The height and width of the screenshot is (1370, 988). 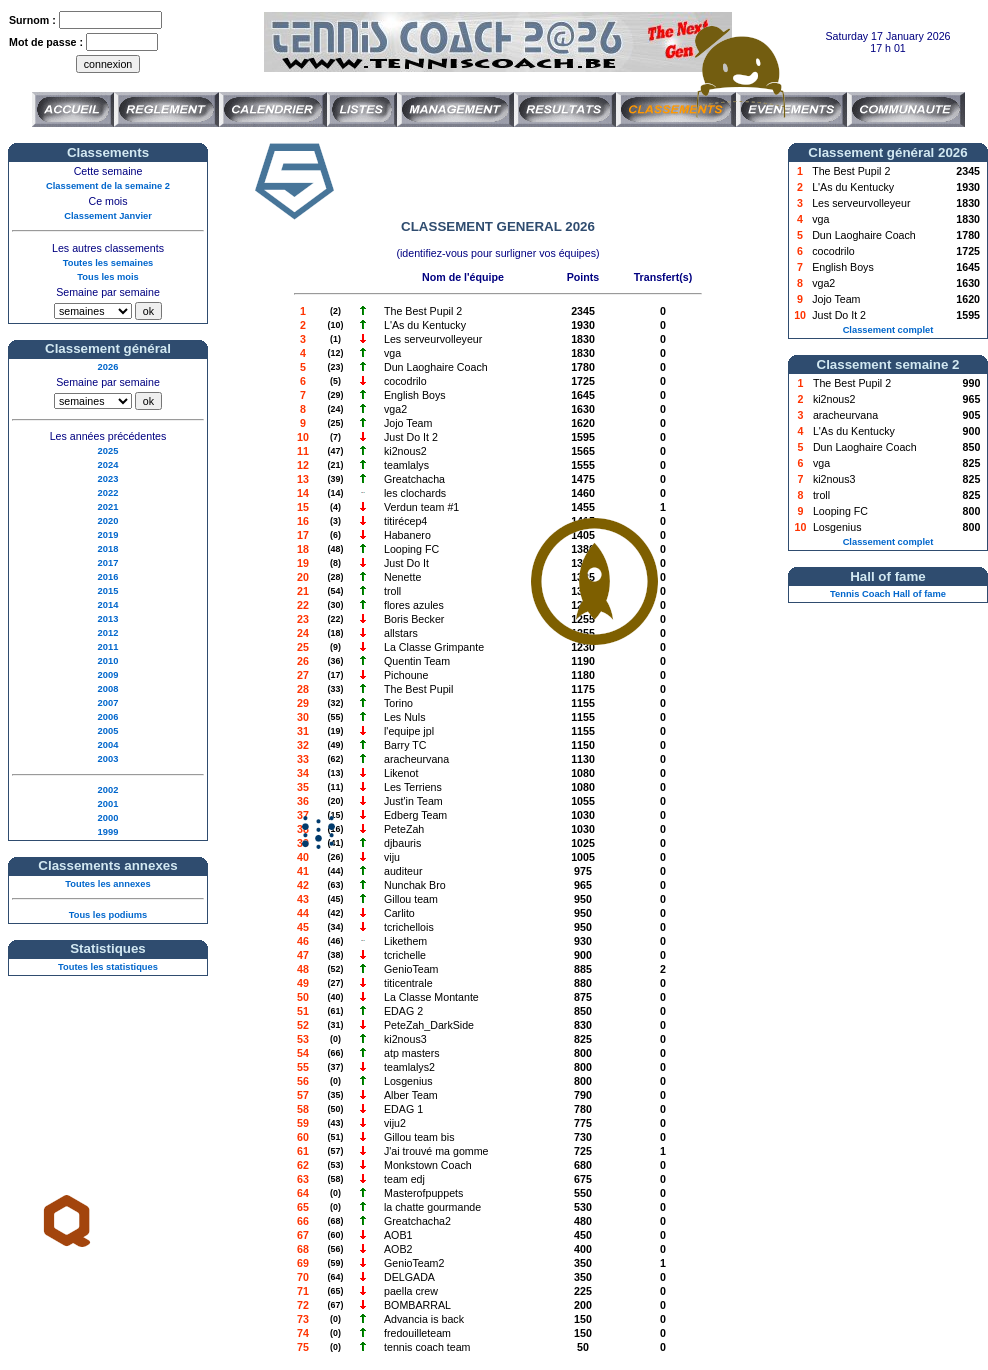 I want to click on open the Tapas app, so click(x=740, y=72).